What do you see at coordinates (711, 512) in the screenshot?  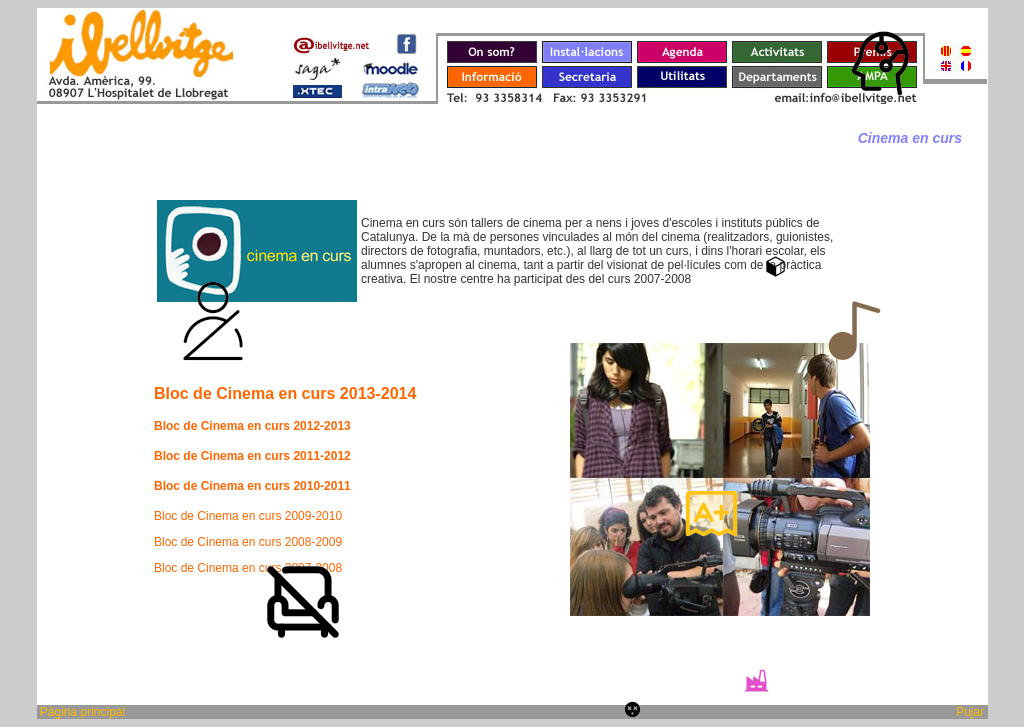 I see `view exam results or grades` at bounding box center [711, 512].